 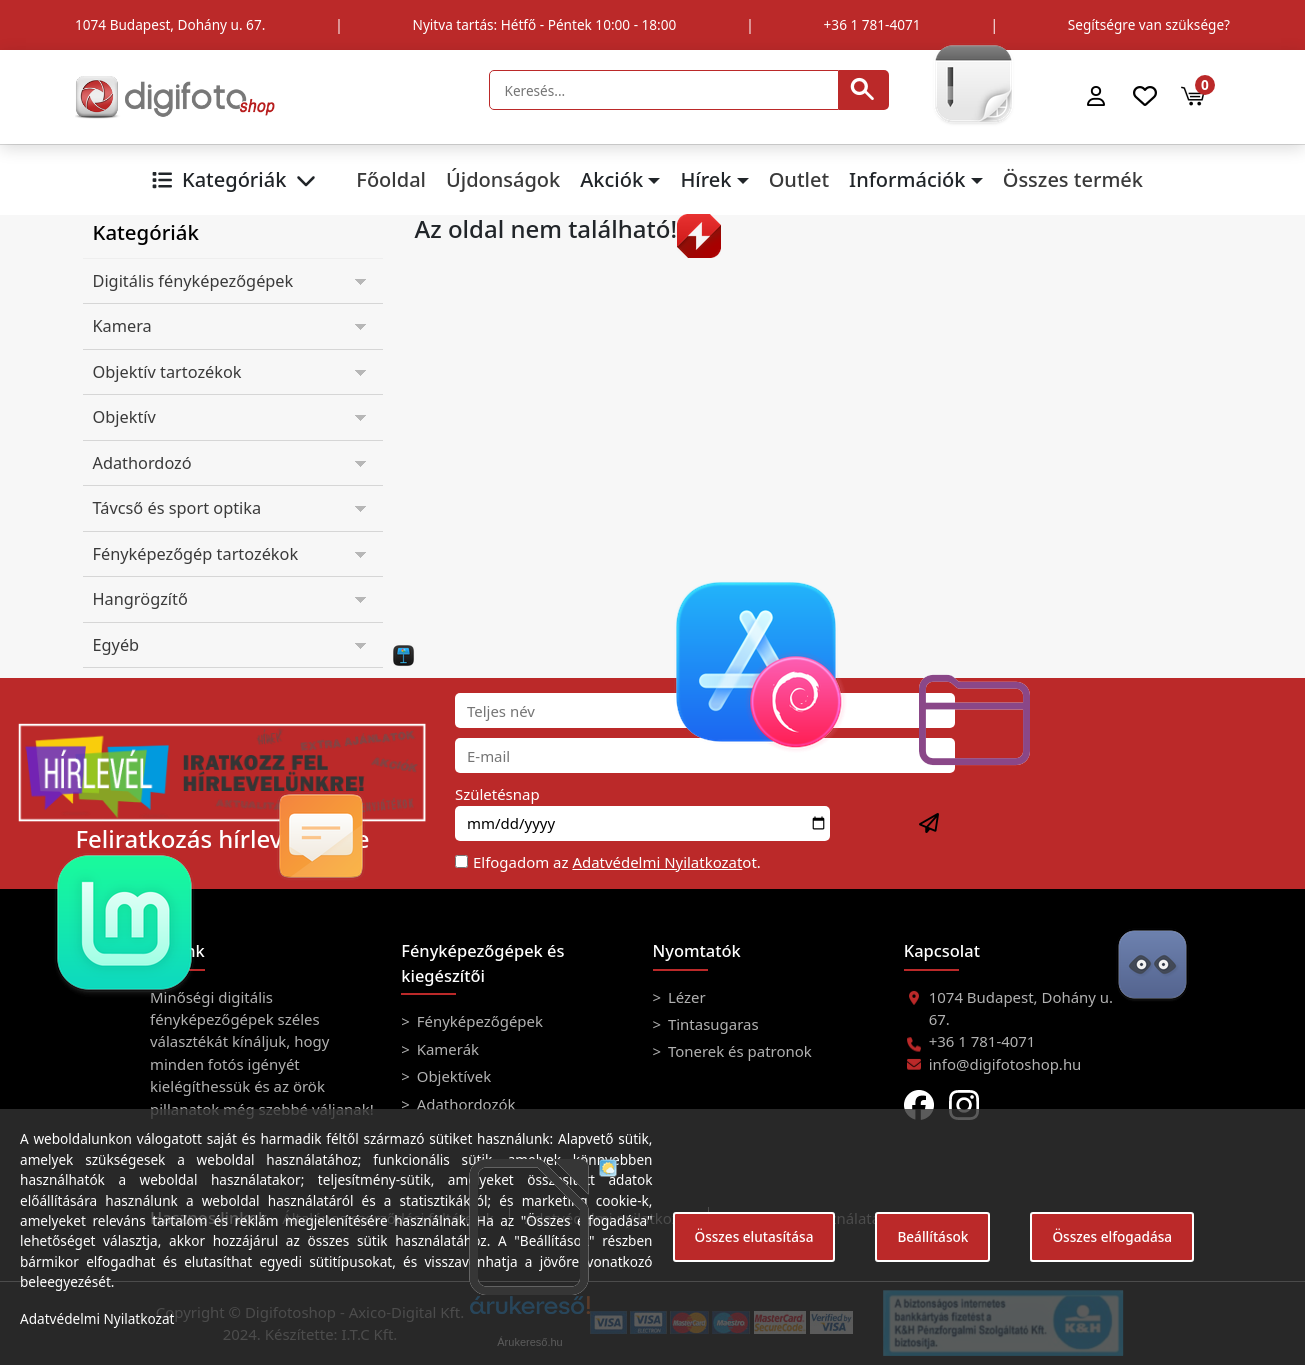 I want to click on configure tablet or stylus input settings, so click(x=973, y=83).